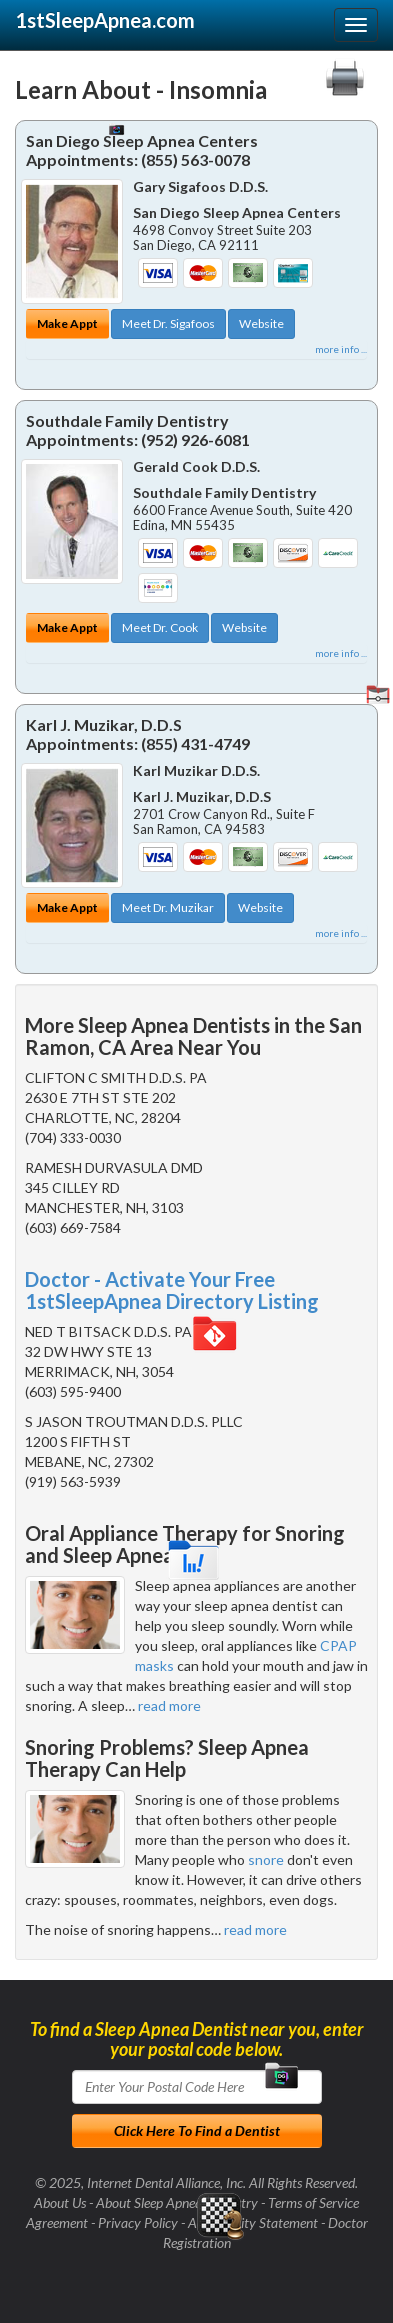  I want to click on open the chess game application, so click(219, 2215).